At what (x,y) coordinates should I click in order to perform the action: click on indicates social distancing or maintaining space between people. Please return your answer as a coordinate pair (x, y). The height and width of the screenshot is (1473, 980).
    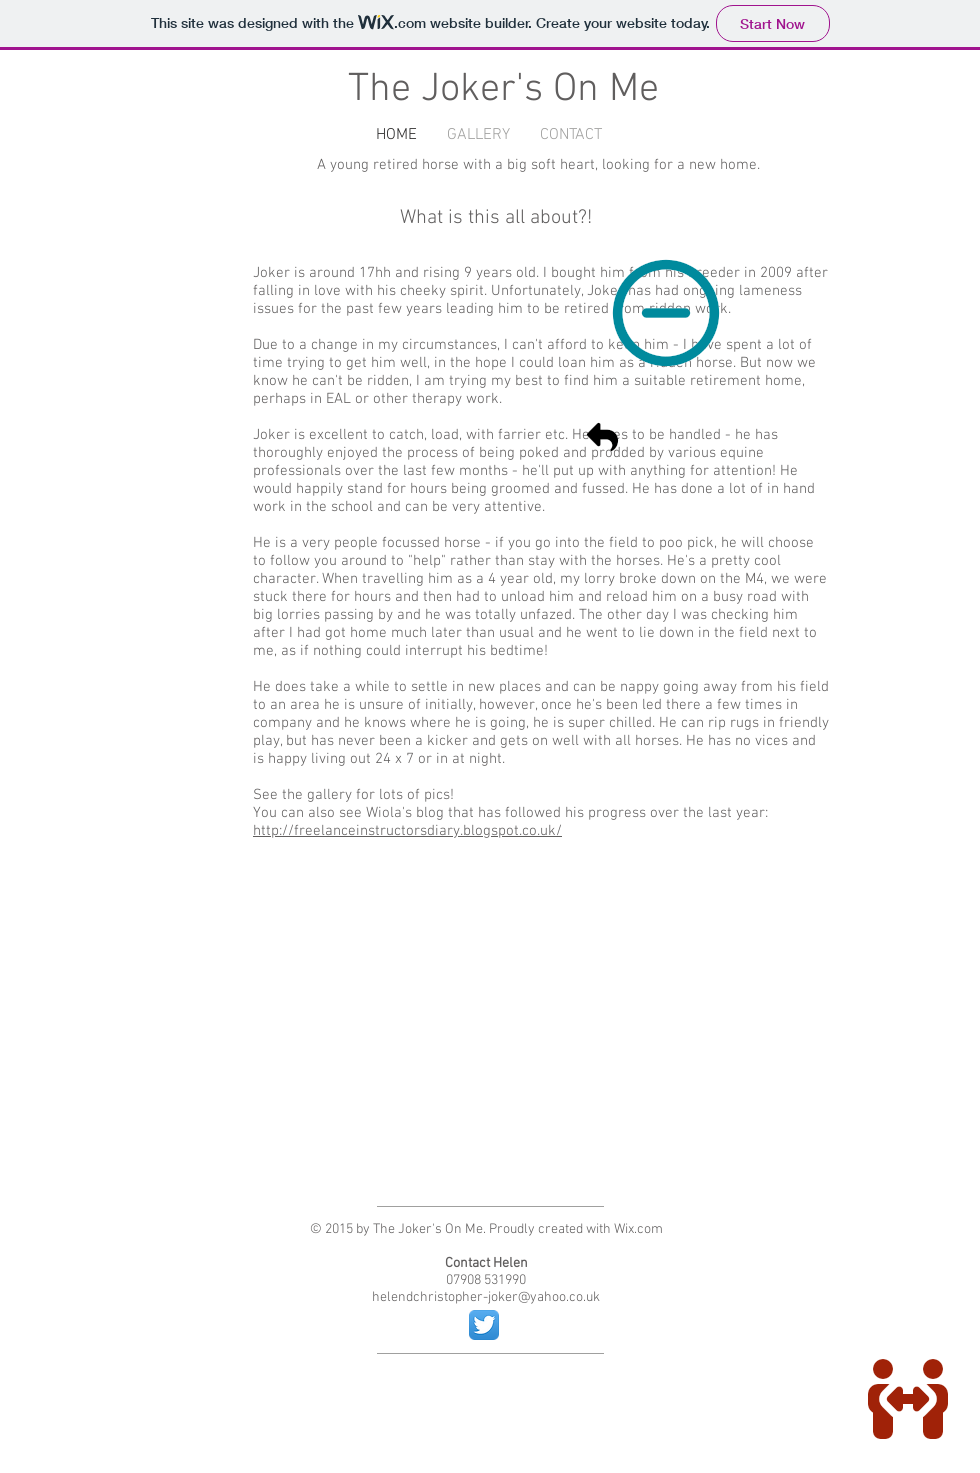
    Looking at the image, I should click on (908, 1399).